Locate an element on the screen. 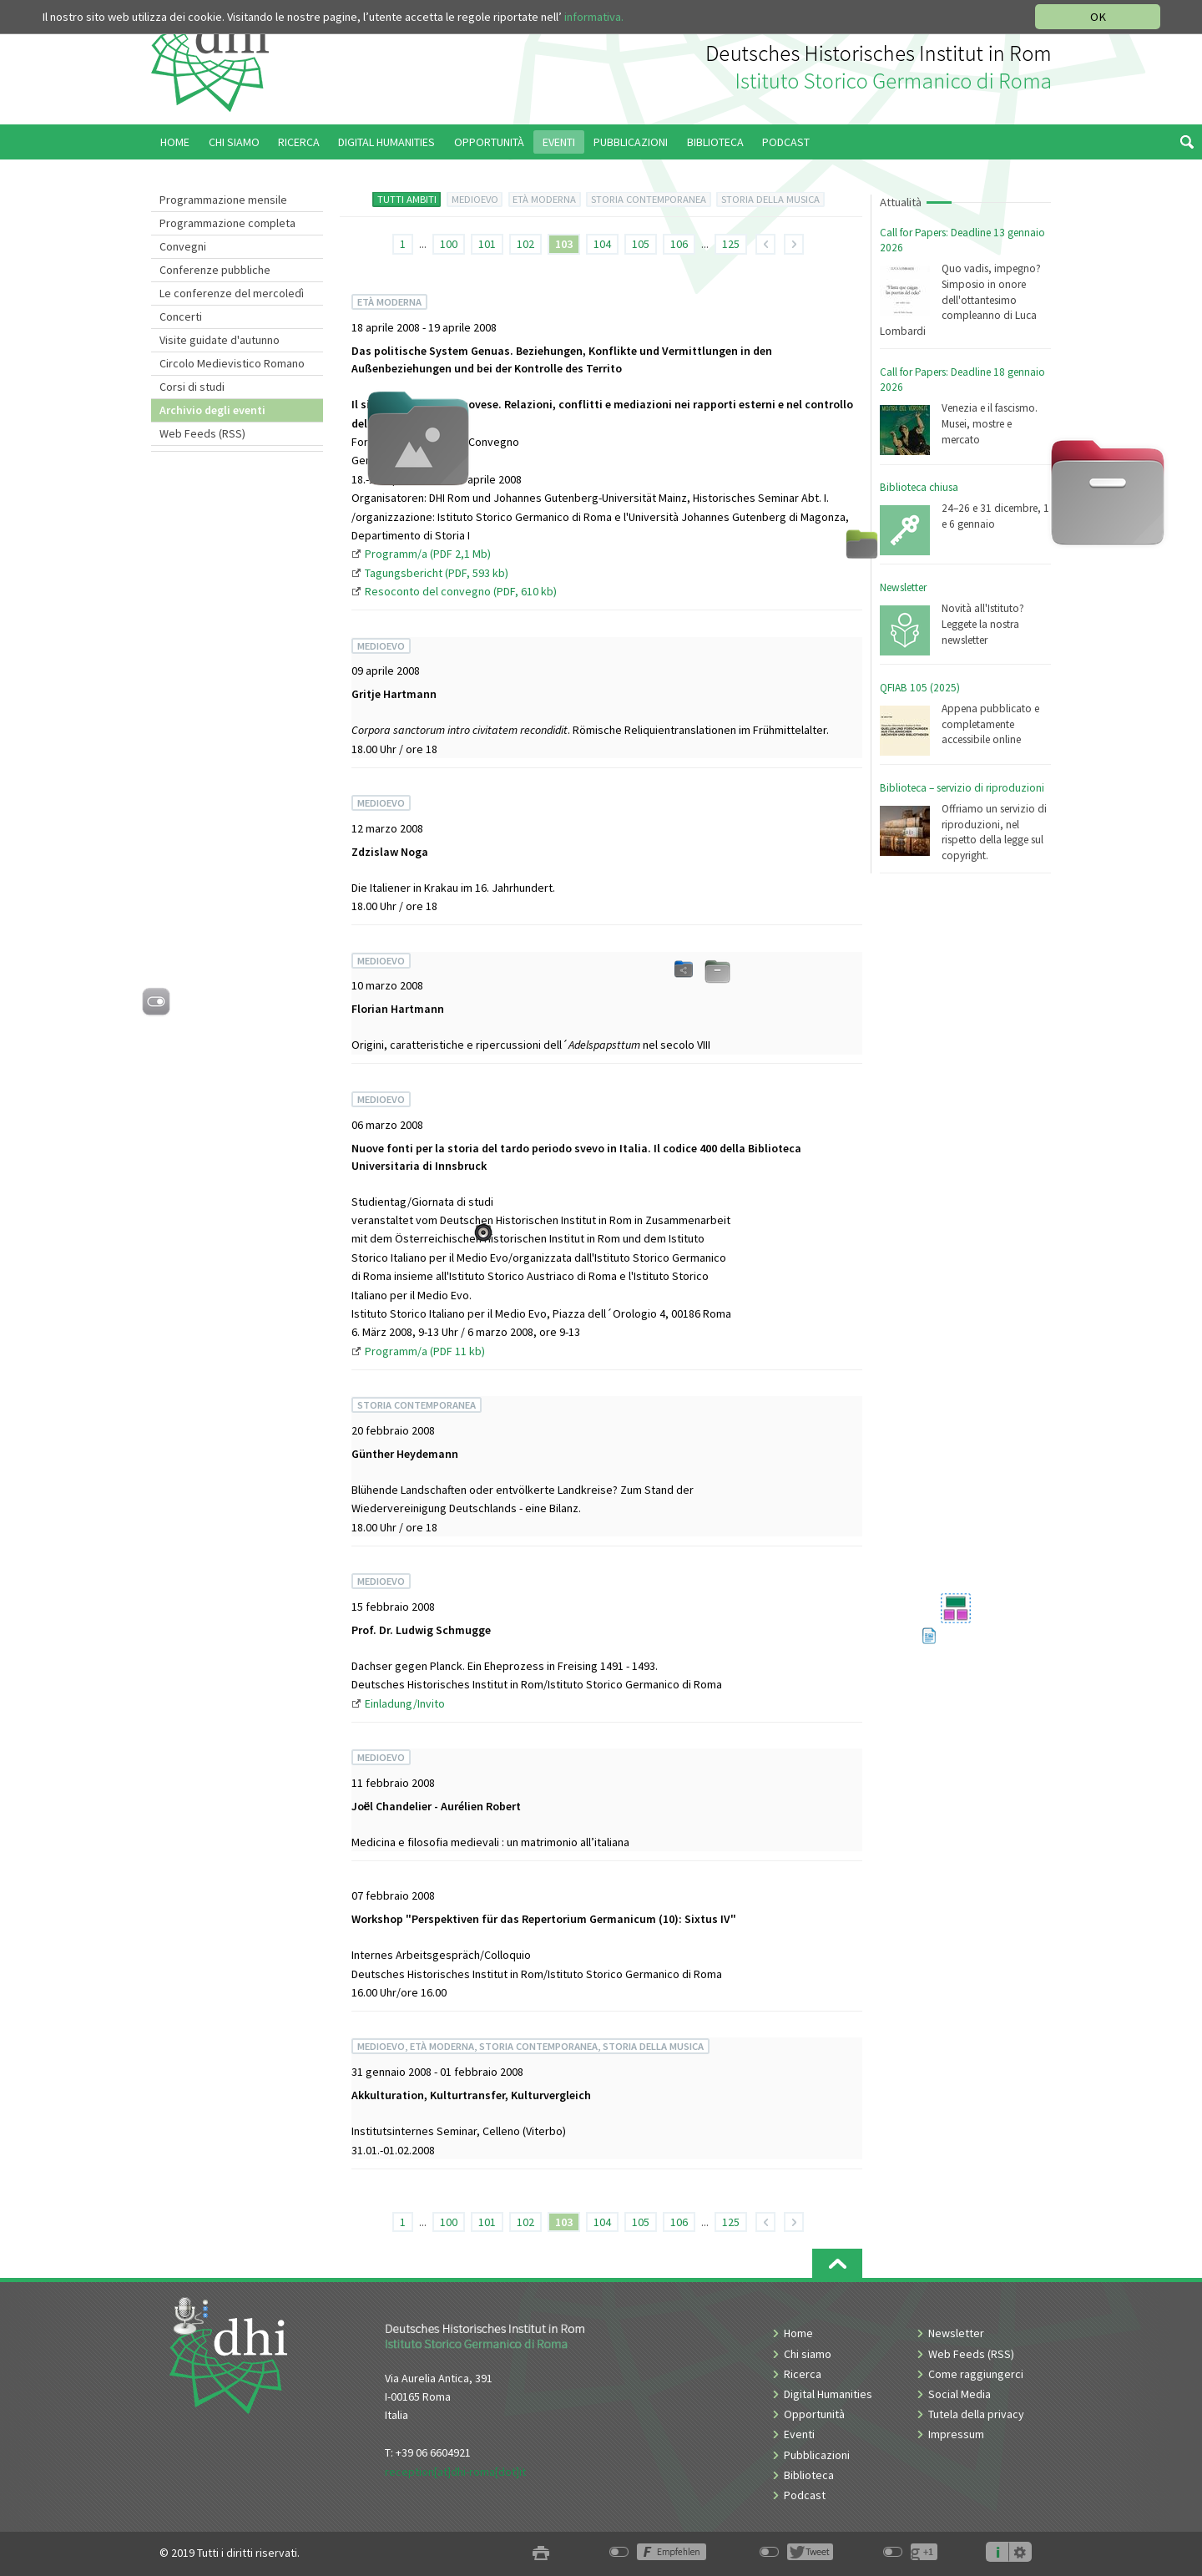  open a text document template file is located at coordinates (929, 1636).